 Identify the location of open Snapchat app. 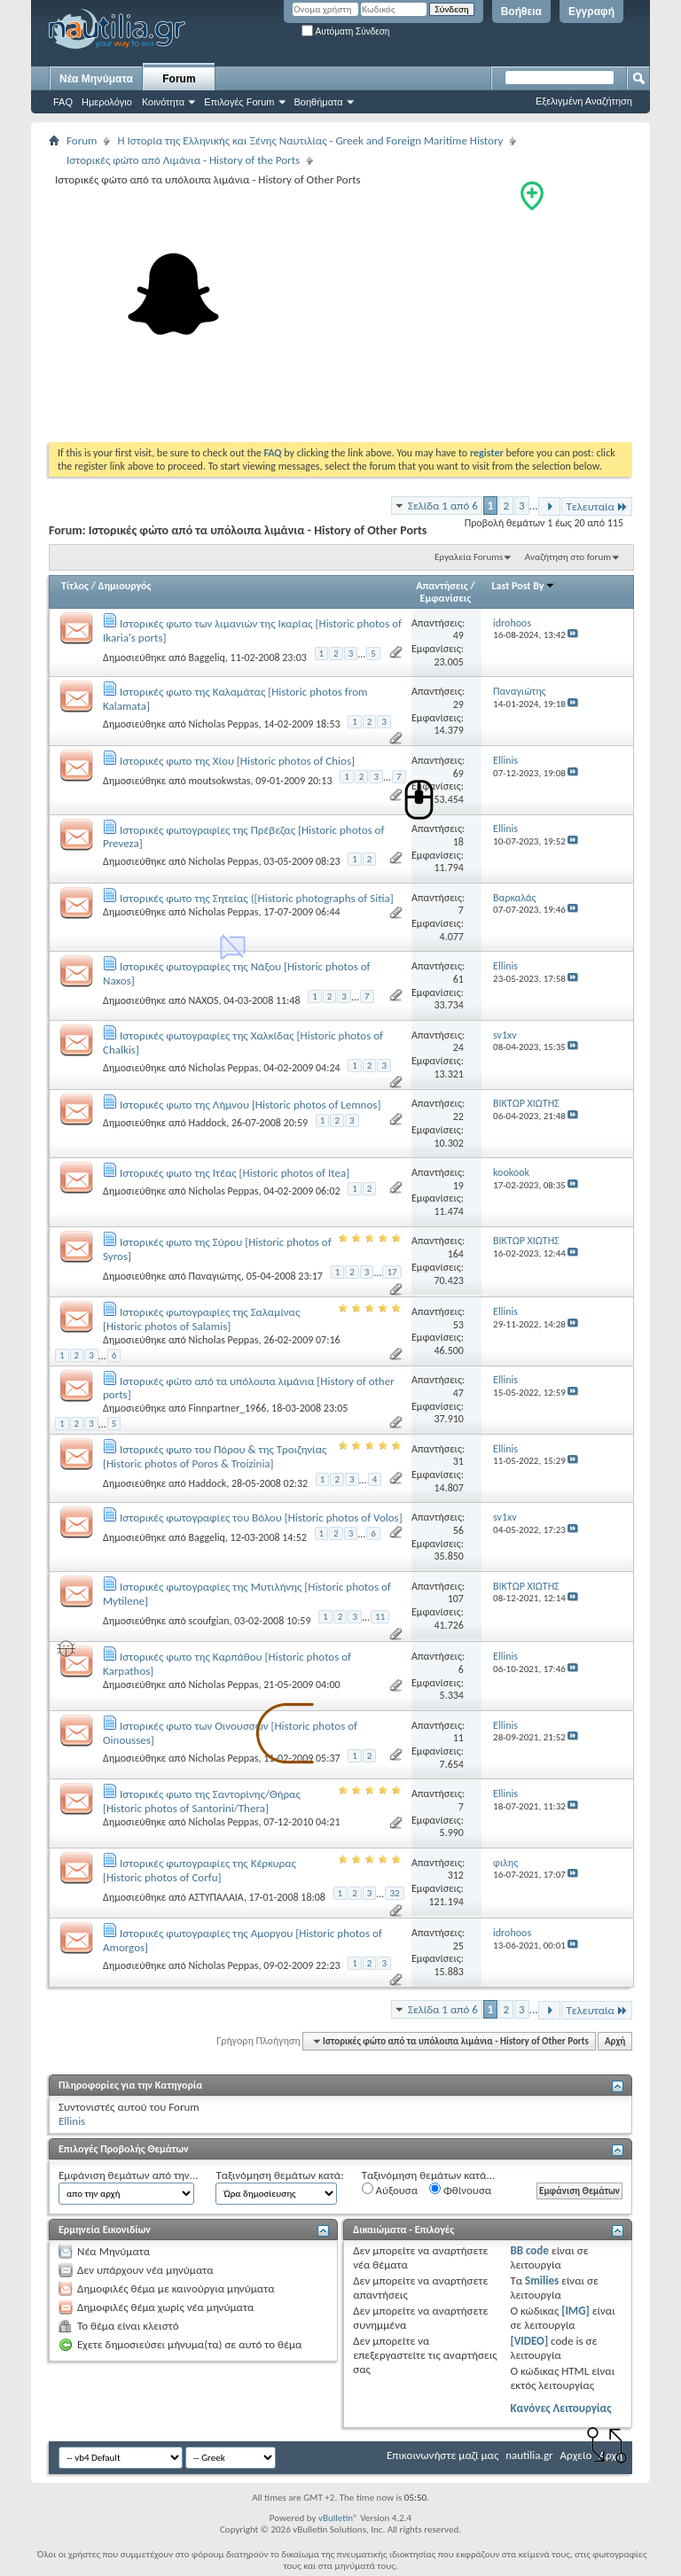
(173, 295).